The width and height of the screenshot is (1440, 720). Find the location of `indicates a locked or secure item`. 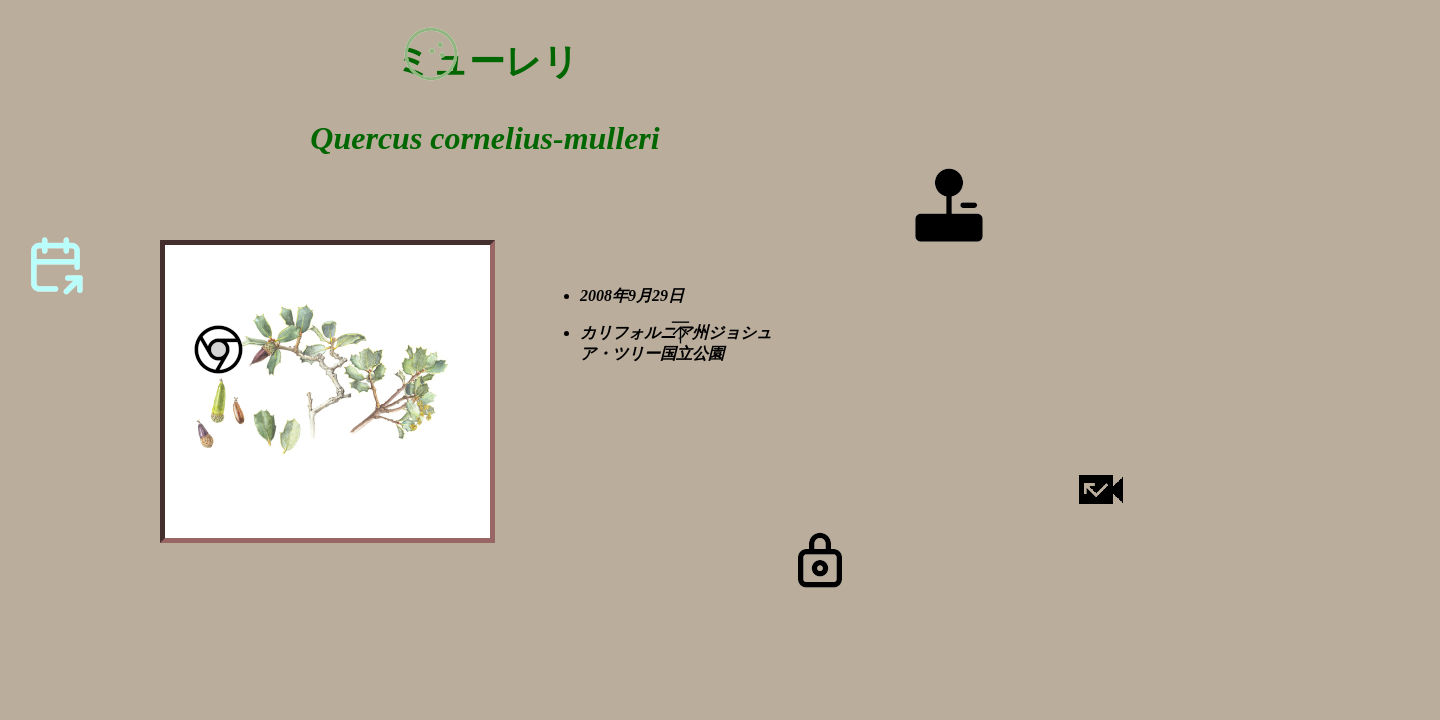

indicates a locked or secure item is located at coordinates (820, 560).